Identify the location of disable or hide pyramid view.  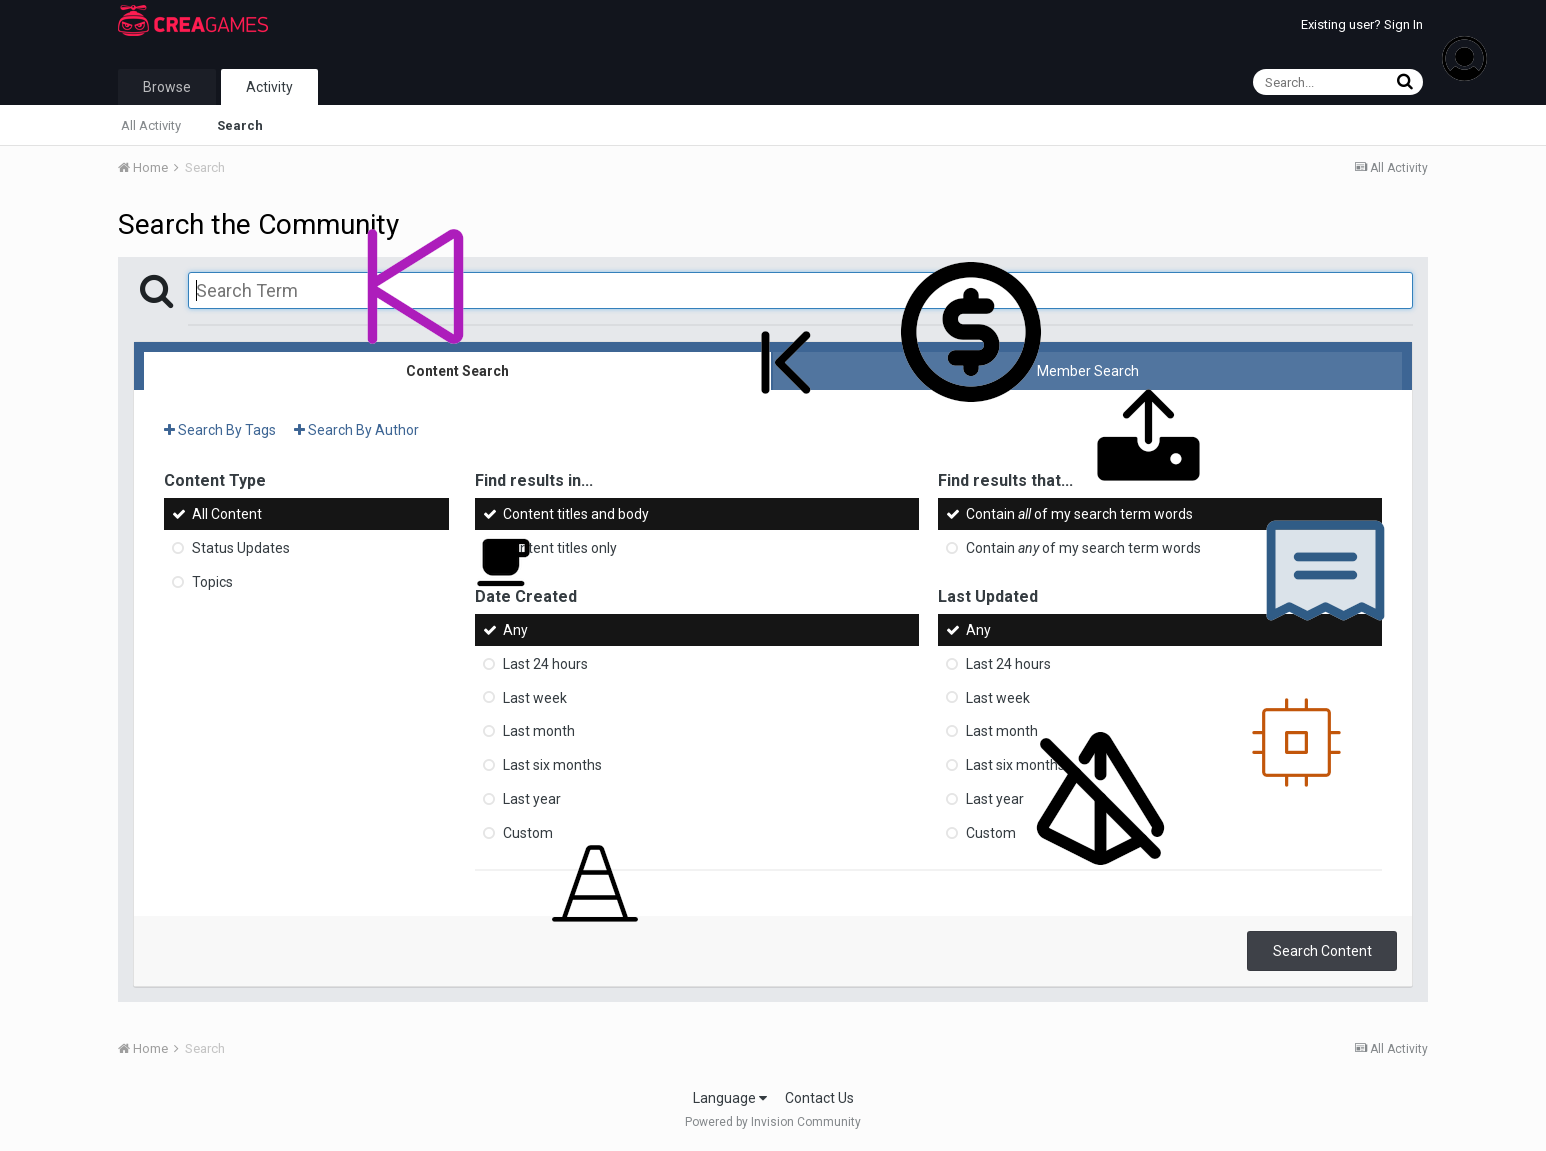
(1100, 798).